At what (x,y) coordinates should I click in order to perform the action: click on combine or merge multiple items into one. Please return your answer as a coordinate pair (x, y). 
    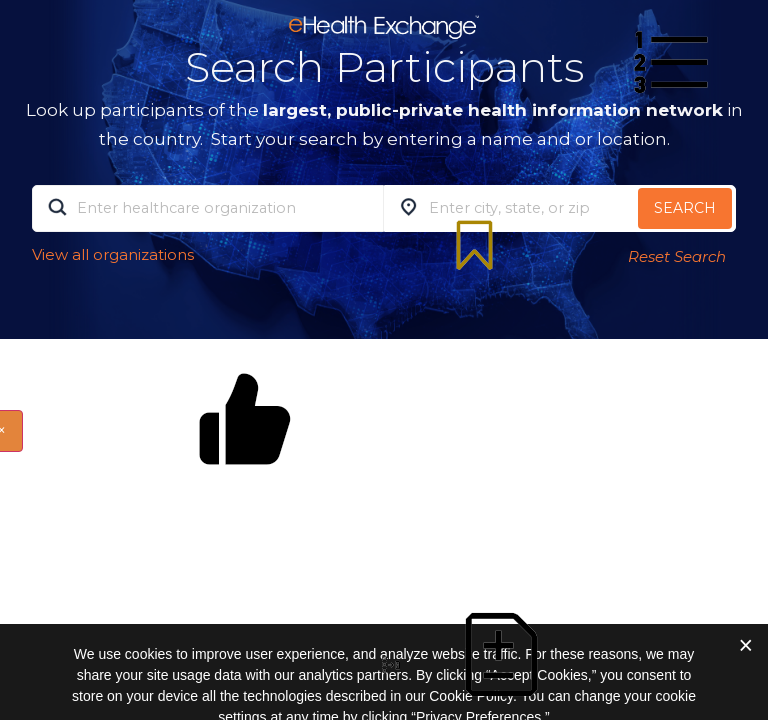
    Looking at the image, I should click on (390, 664).